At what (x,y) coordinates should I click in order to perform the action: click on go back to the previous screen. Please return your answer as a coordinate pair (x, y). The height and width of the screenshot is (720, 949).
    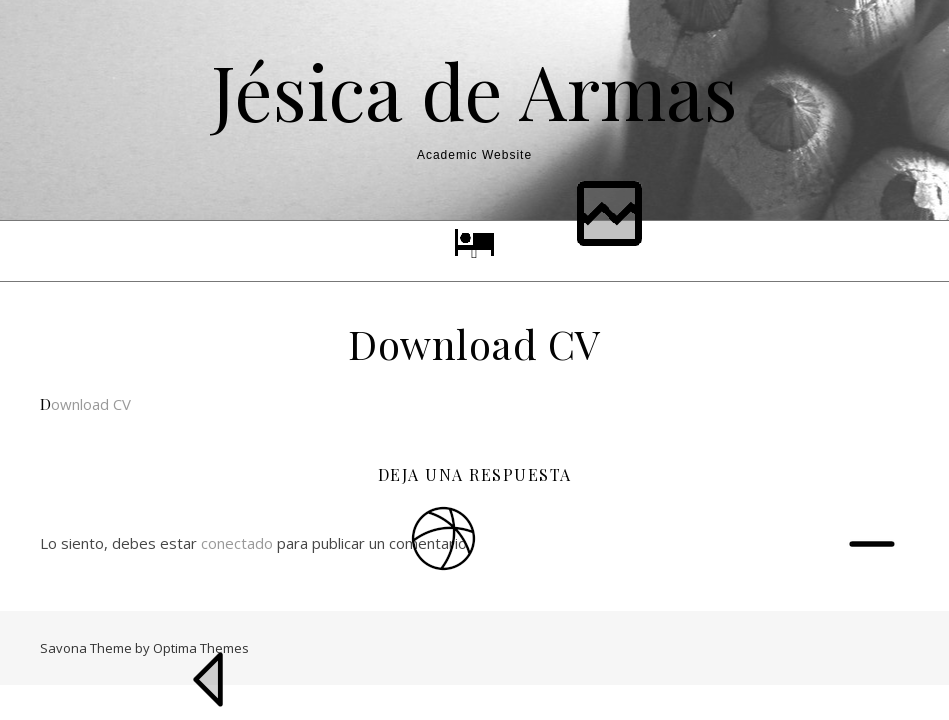
    Looking at the image, I should click on (210, 679).